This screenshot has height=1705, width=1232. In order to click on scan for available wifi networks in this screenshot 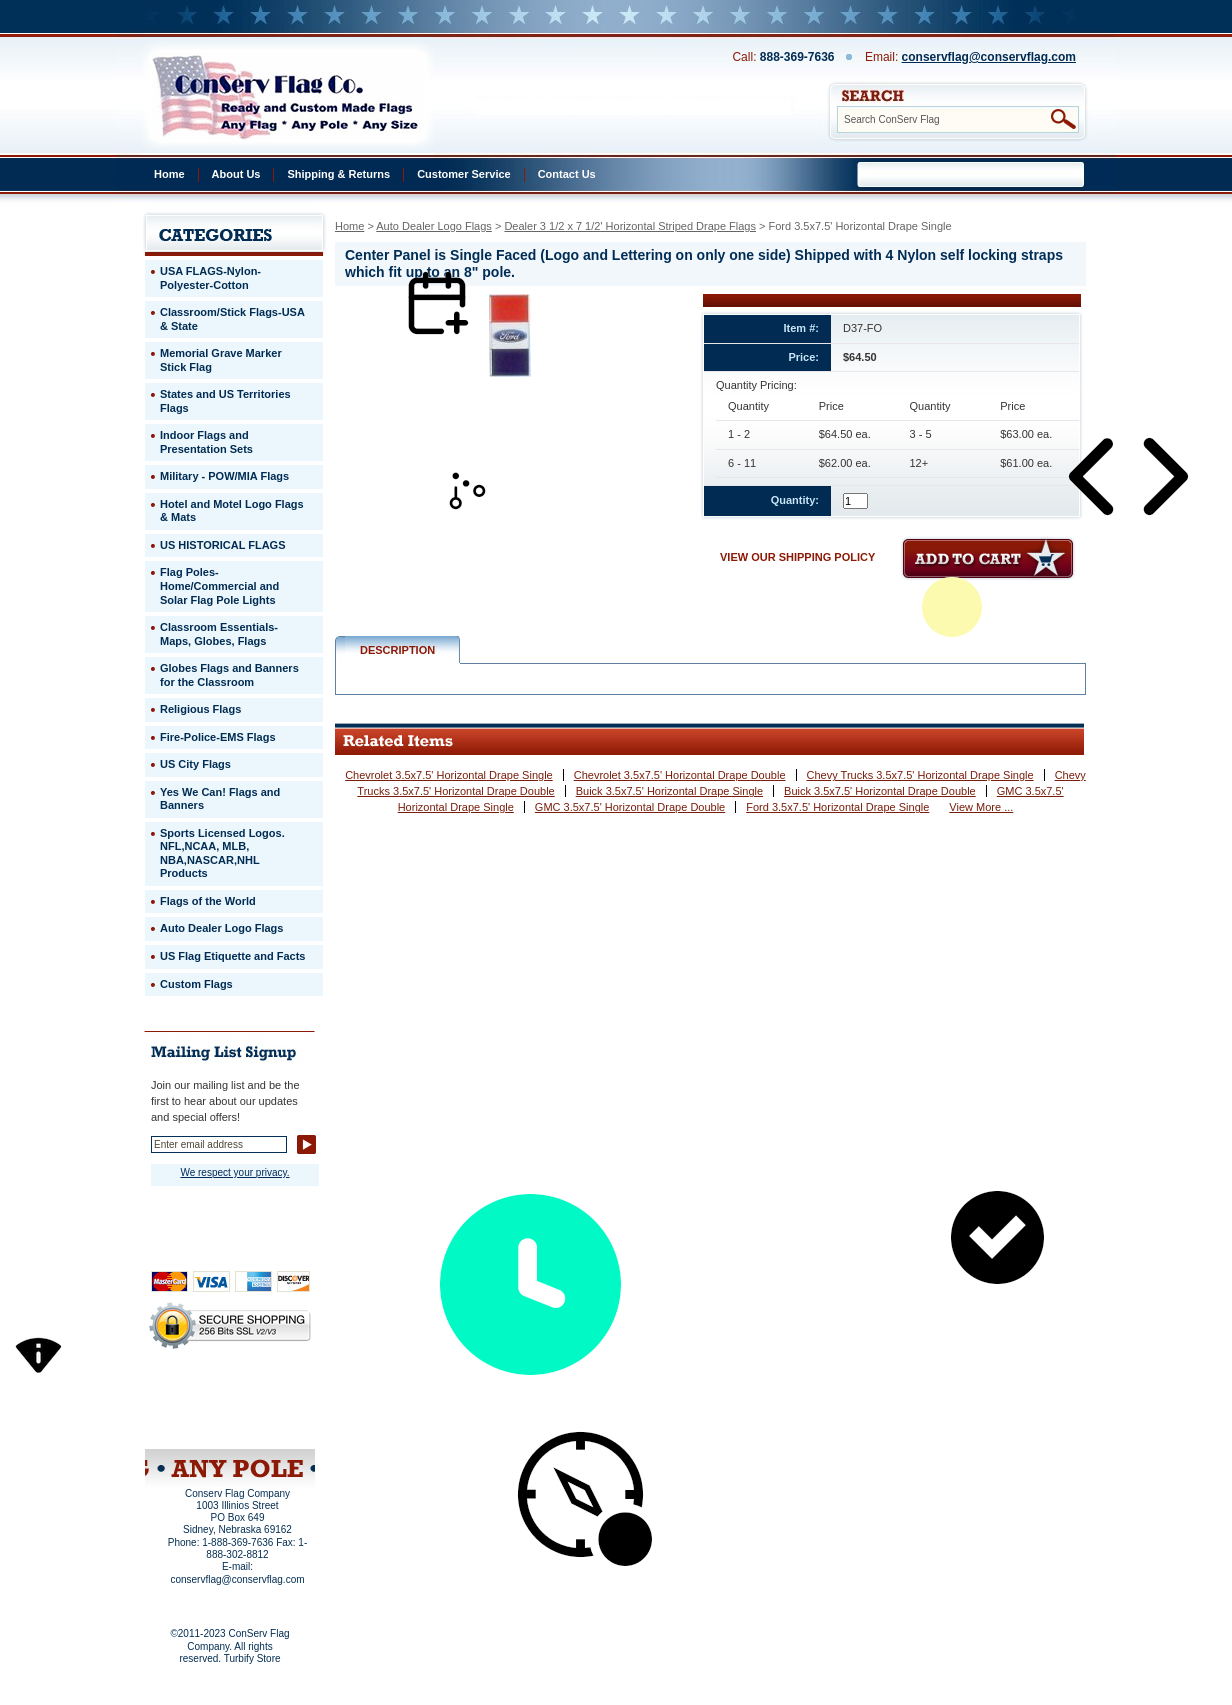, I will do `click(38, 1355)`.